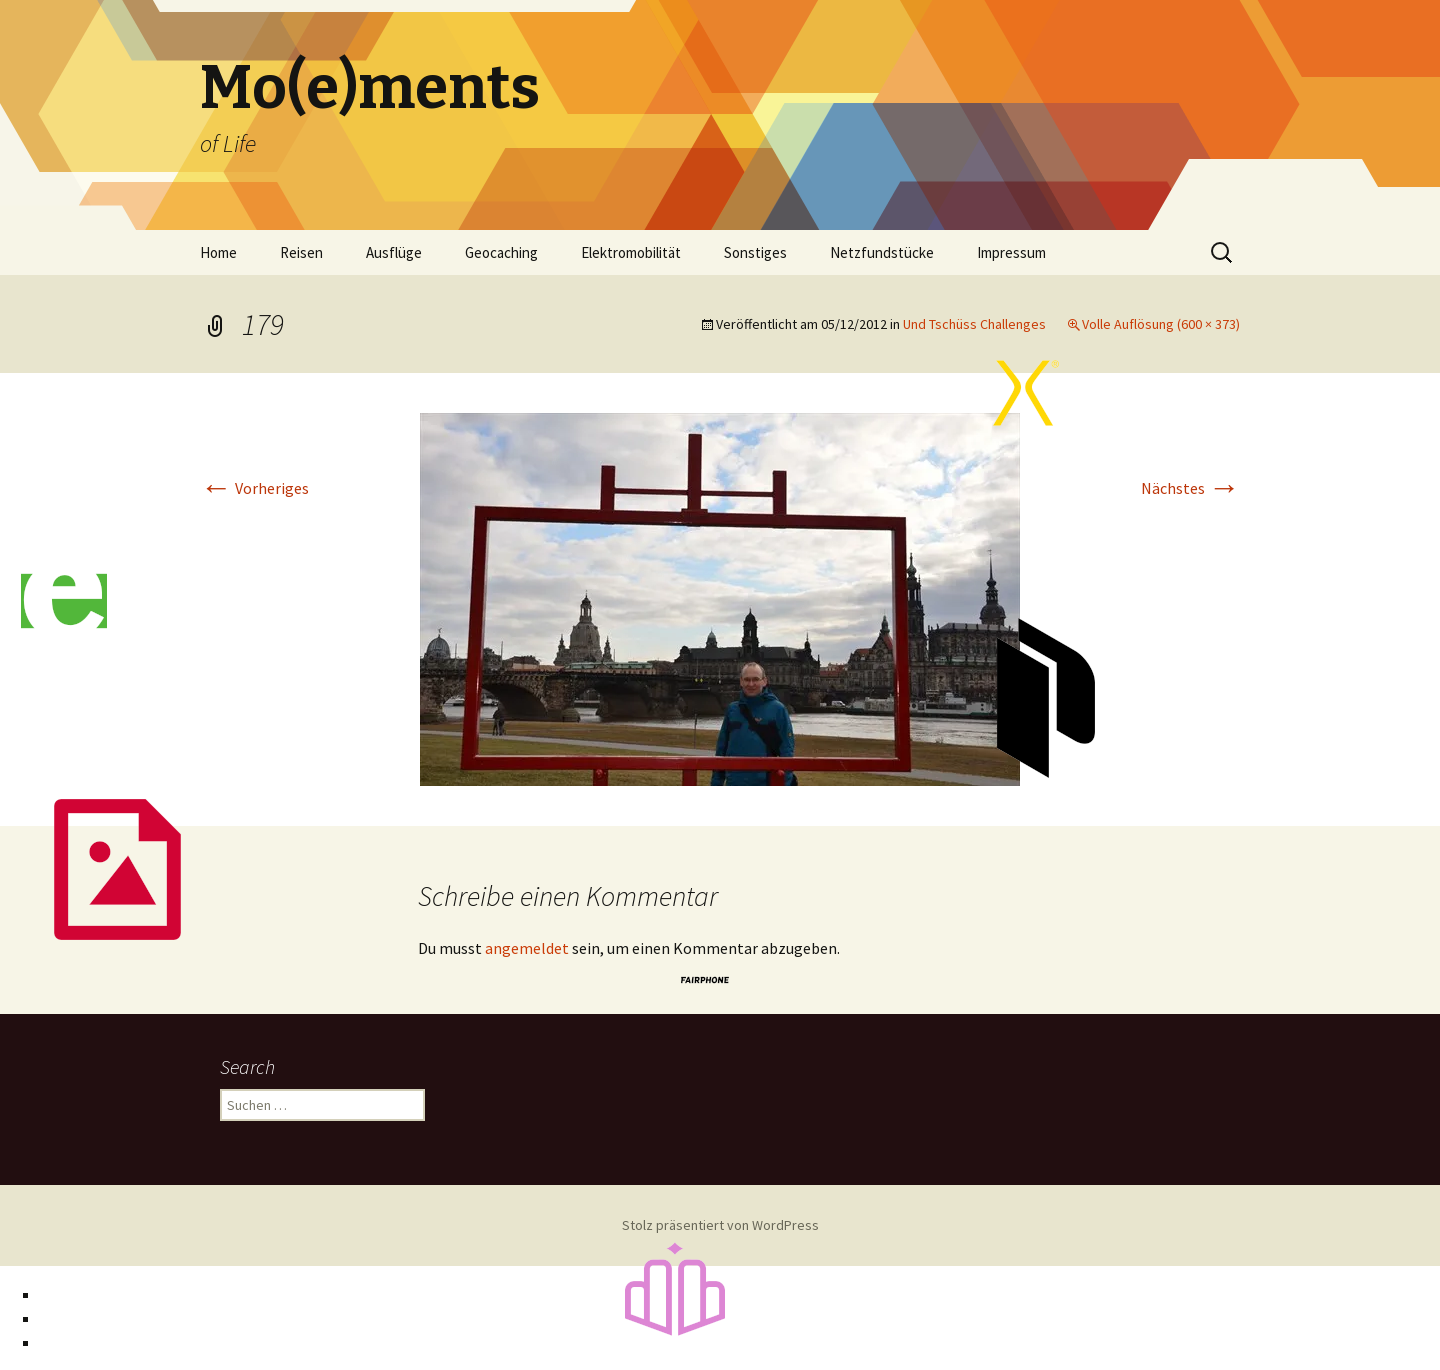 The width and height of the screenshot is (1440, 1370). Describe the element at coordinates (705, 980) in the screenshot. I see `Fairphone company logo` at that location.